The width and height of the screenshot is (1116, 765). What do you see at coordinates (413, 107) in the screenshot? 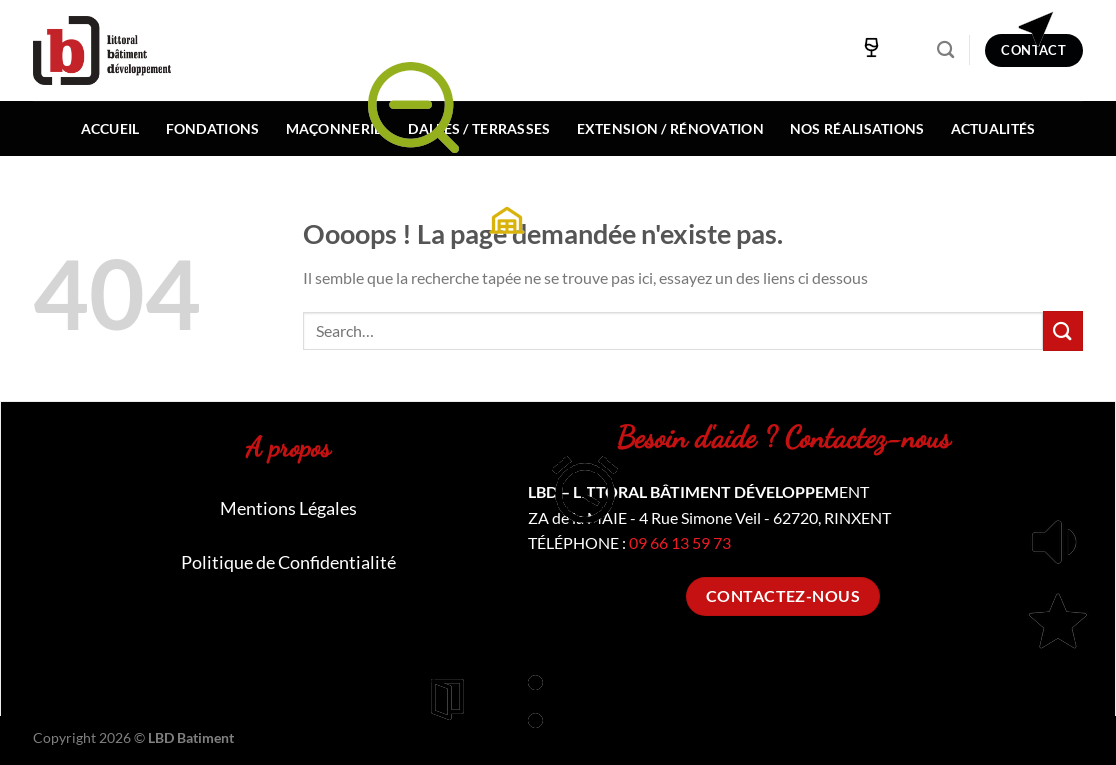
I see `zoom out to decrease magnification` at bounding box center [413, 107].